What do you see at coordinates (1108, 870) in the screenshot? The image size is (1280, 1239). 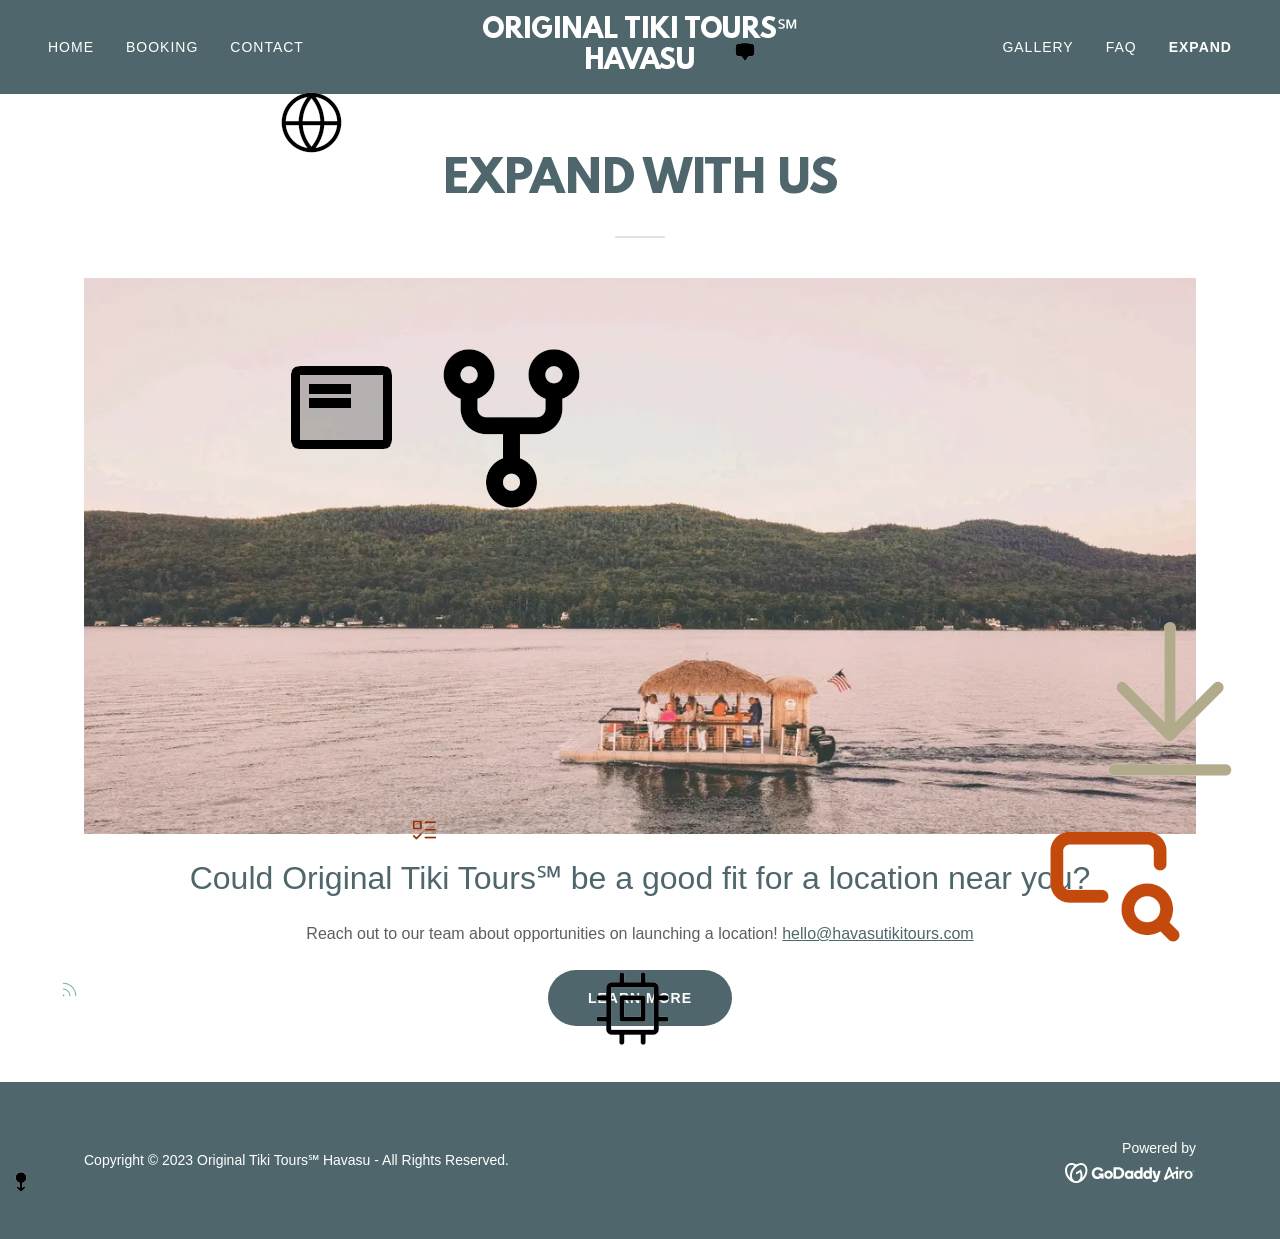 I see `search within an input field` at bounding box center [1108, 870].